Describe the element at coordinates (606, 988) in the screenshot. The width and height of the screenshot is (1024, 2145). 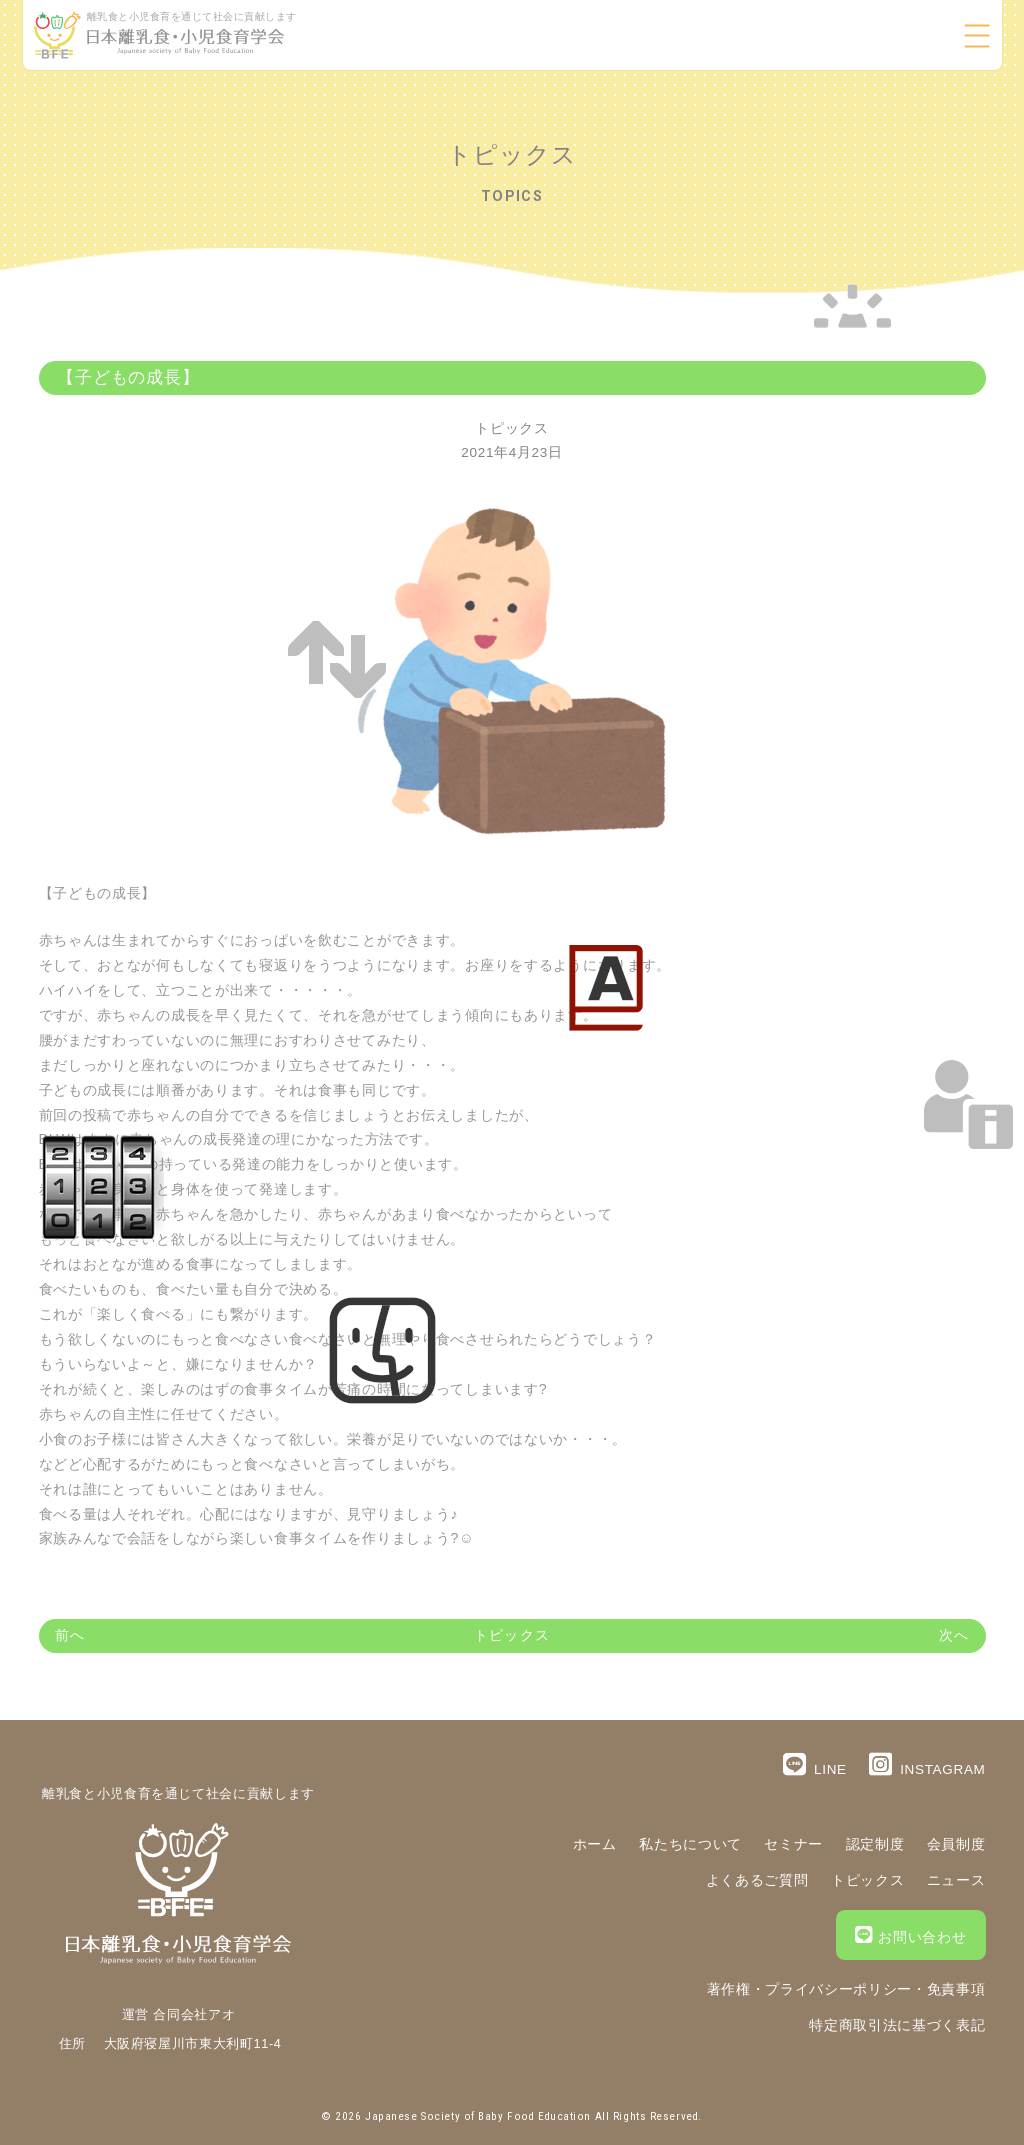
I see `open the dictionary app` at that location.